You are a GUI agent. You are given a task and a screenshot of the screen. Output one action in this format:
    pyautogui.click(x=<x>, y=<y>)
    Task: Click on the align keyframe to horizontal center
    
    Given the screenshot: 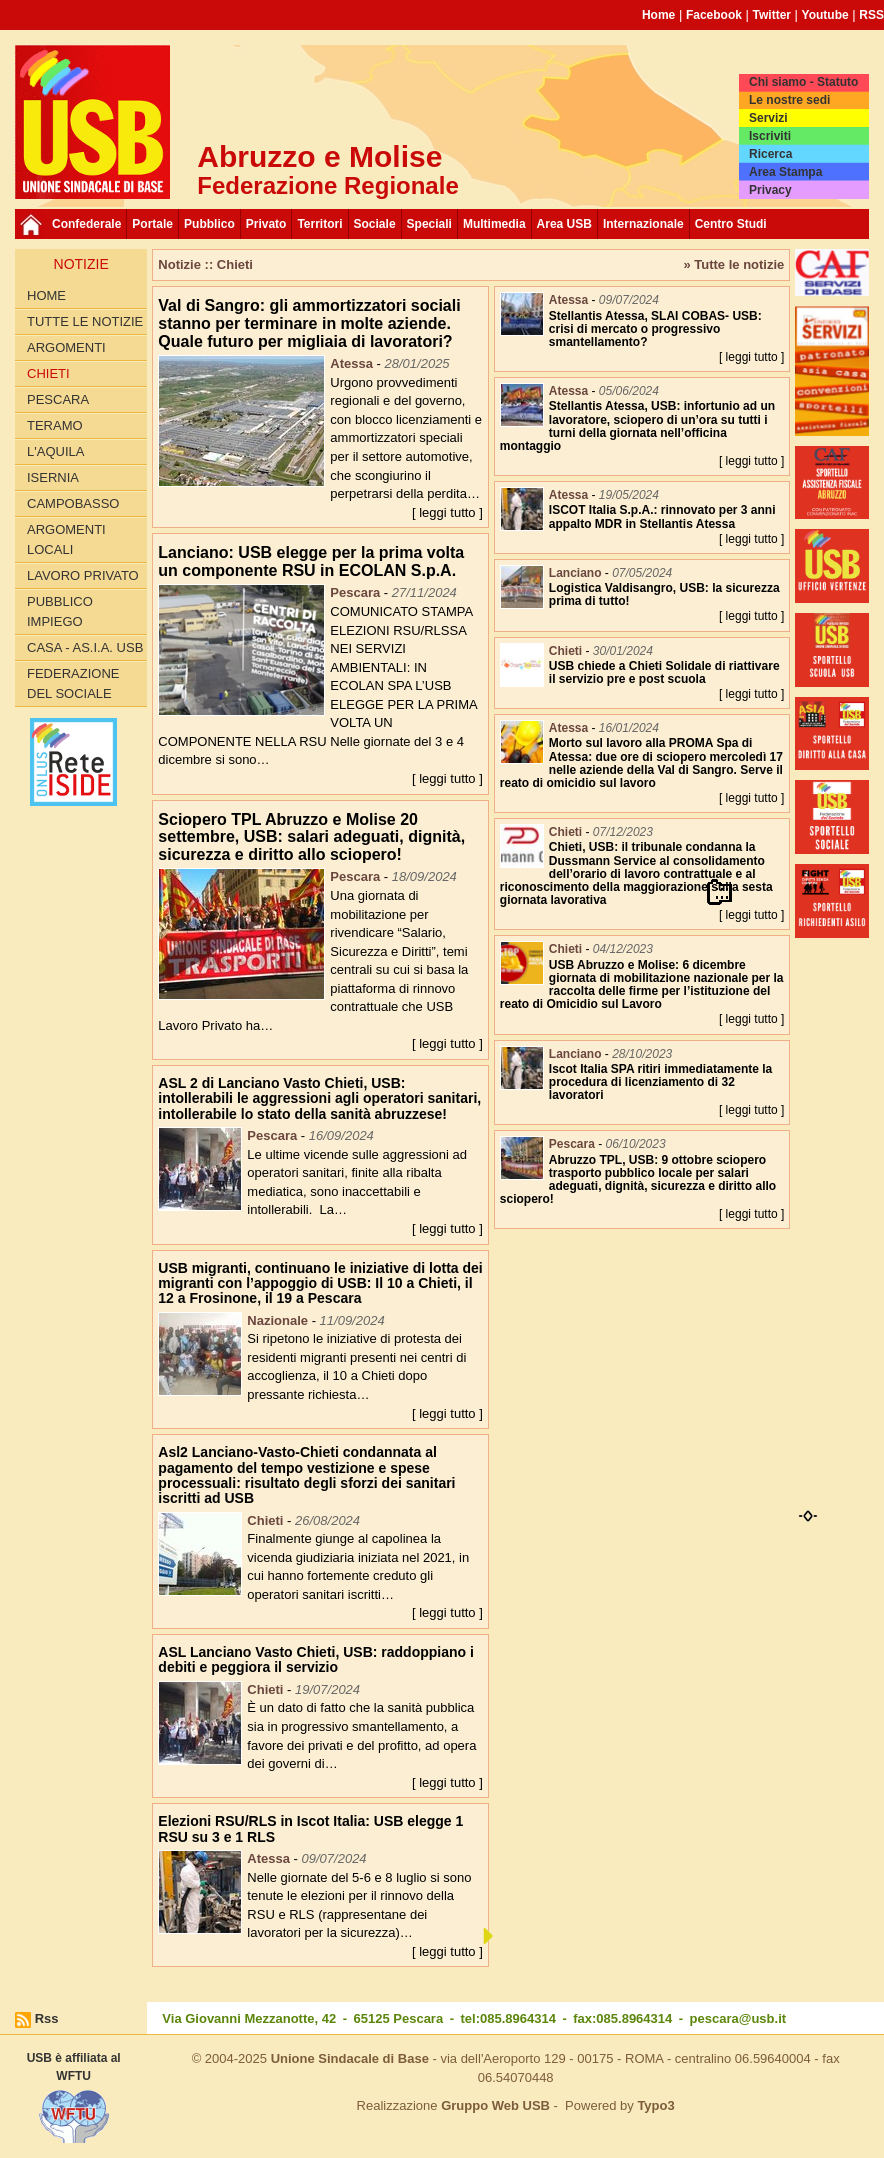 What is the action you would take?
    pyautogui.click(x=808, y=1516)
    